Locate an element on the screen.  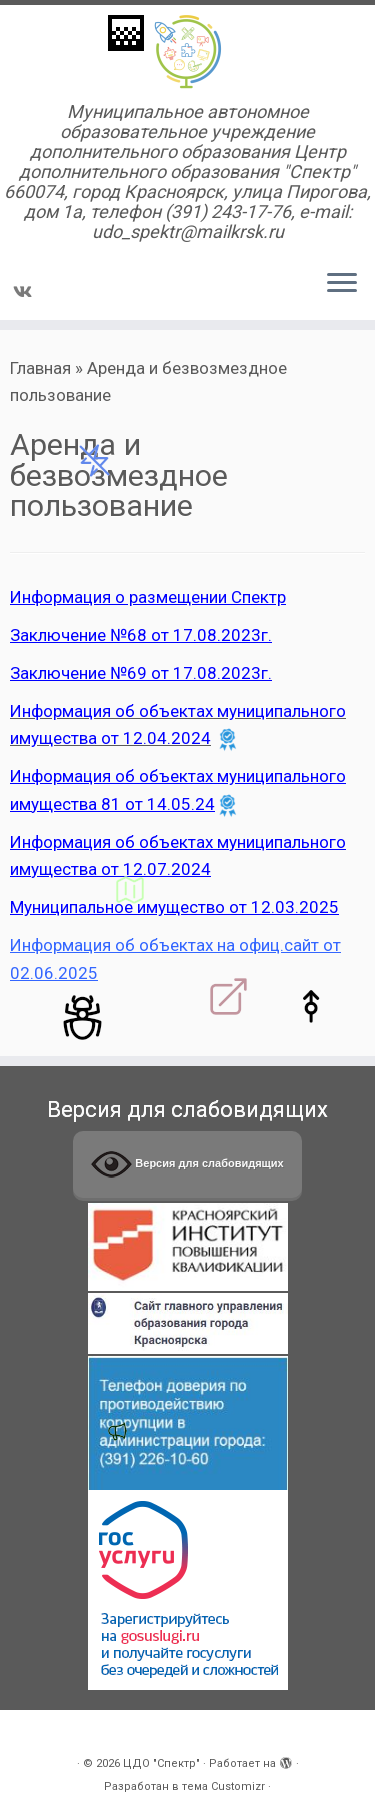
continue straight through the roundabout is located at coordinates (309, 1006).